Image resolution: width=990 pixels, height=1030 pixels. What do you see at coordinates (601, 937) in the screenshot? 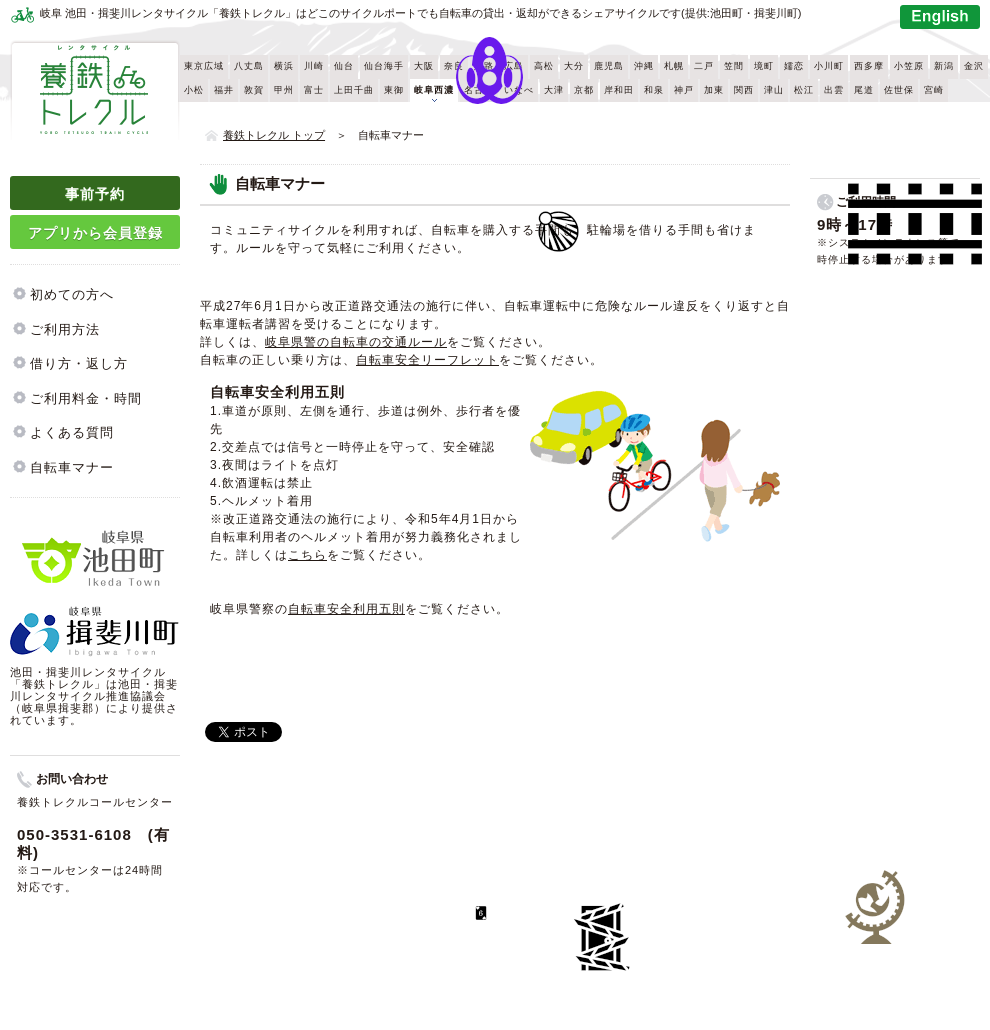
I see `indicates a restricted or off-limits area` at bounding box center [601, 937].